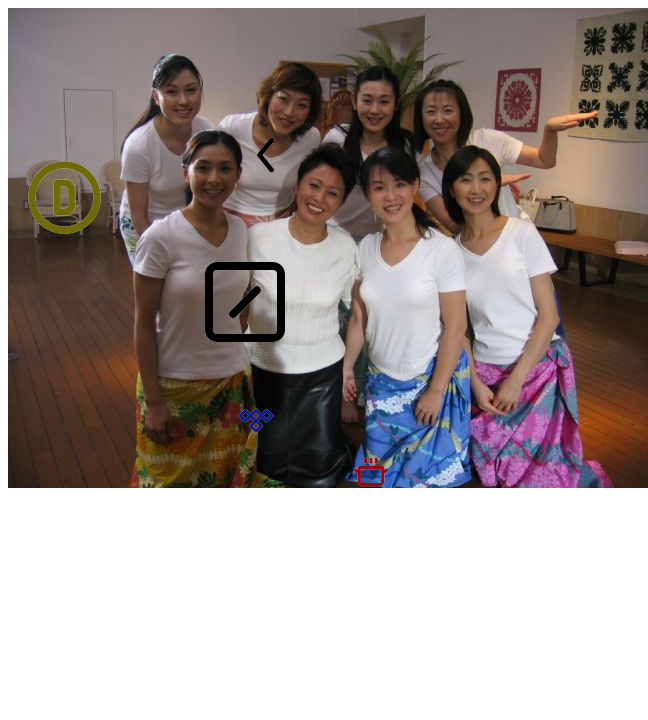  What do you see at coordinates (245, 302) in the screenshot?
I see `indicates a blocked or prohibited action` at bounding box center [245, 302].